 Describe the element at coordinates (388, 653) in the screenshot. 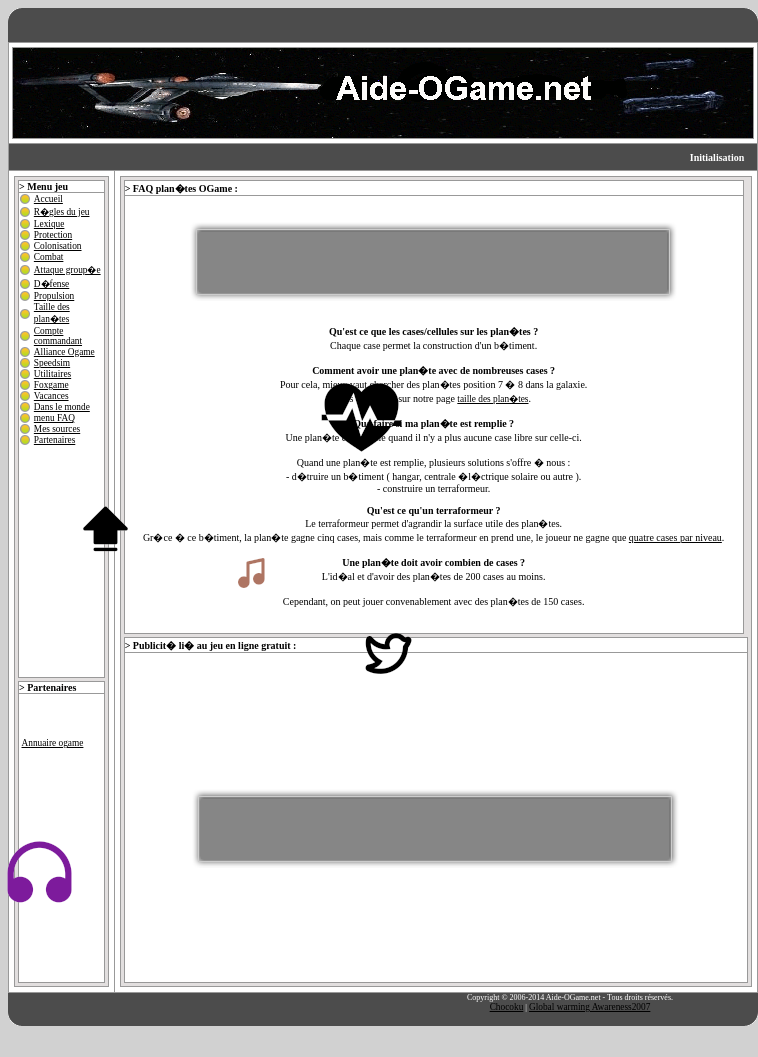

I see `share to twitter` at that location.